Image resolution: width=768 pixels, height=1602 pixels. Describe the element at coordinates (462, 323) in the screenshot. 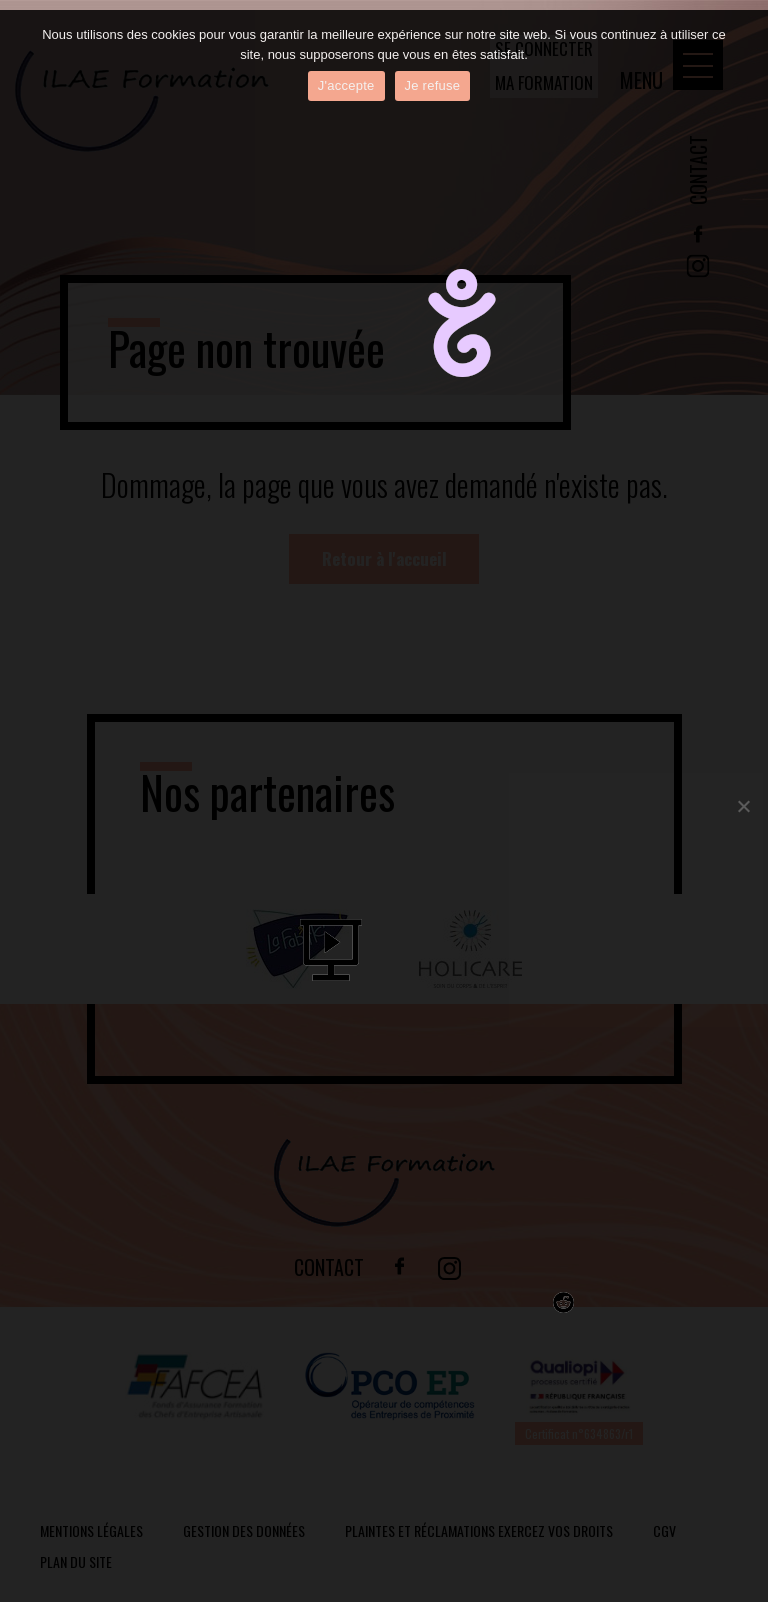

I see `link to Gandi domain registrar services` at that location.